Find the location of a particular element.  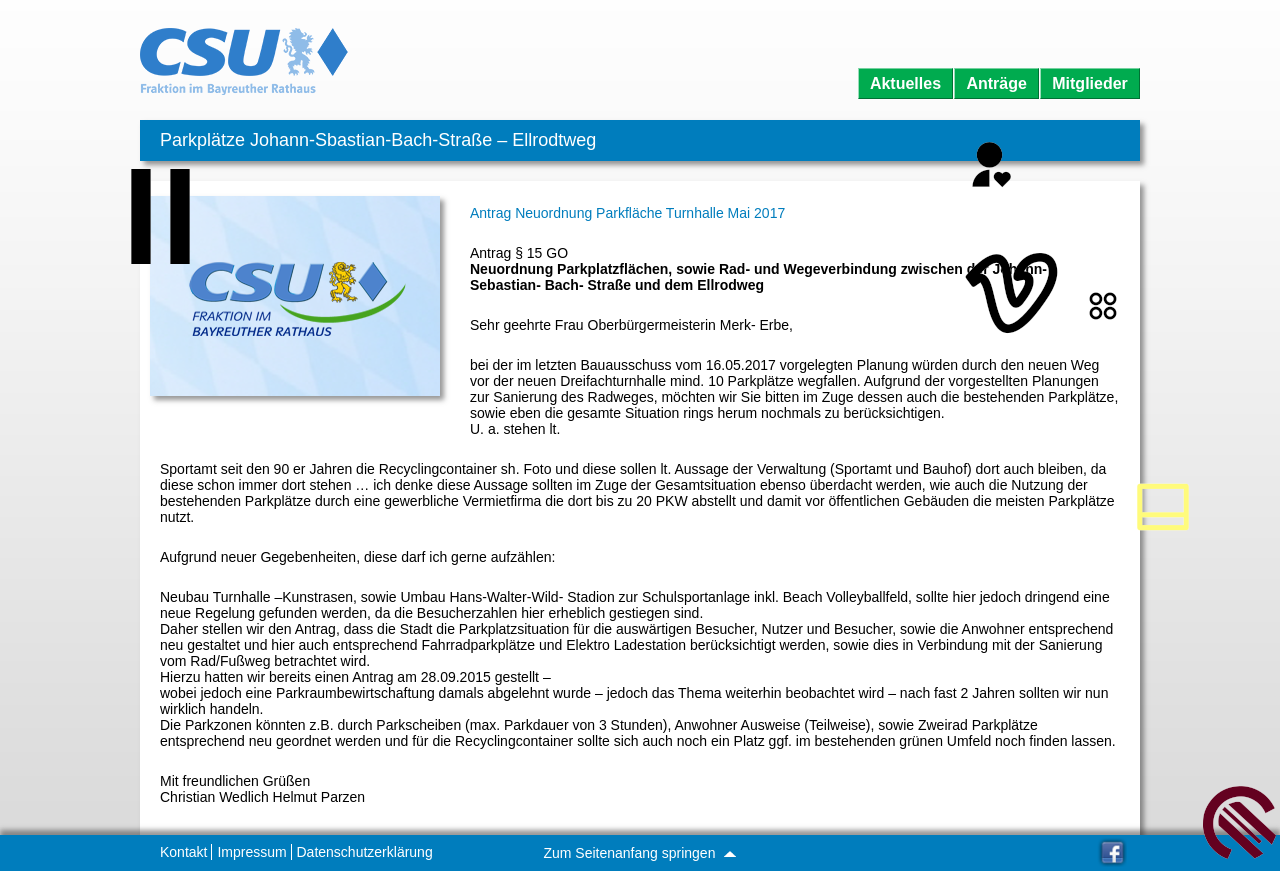

open vimeo app is located at coordinates (1014, 292).